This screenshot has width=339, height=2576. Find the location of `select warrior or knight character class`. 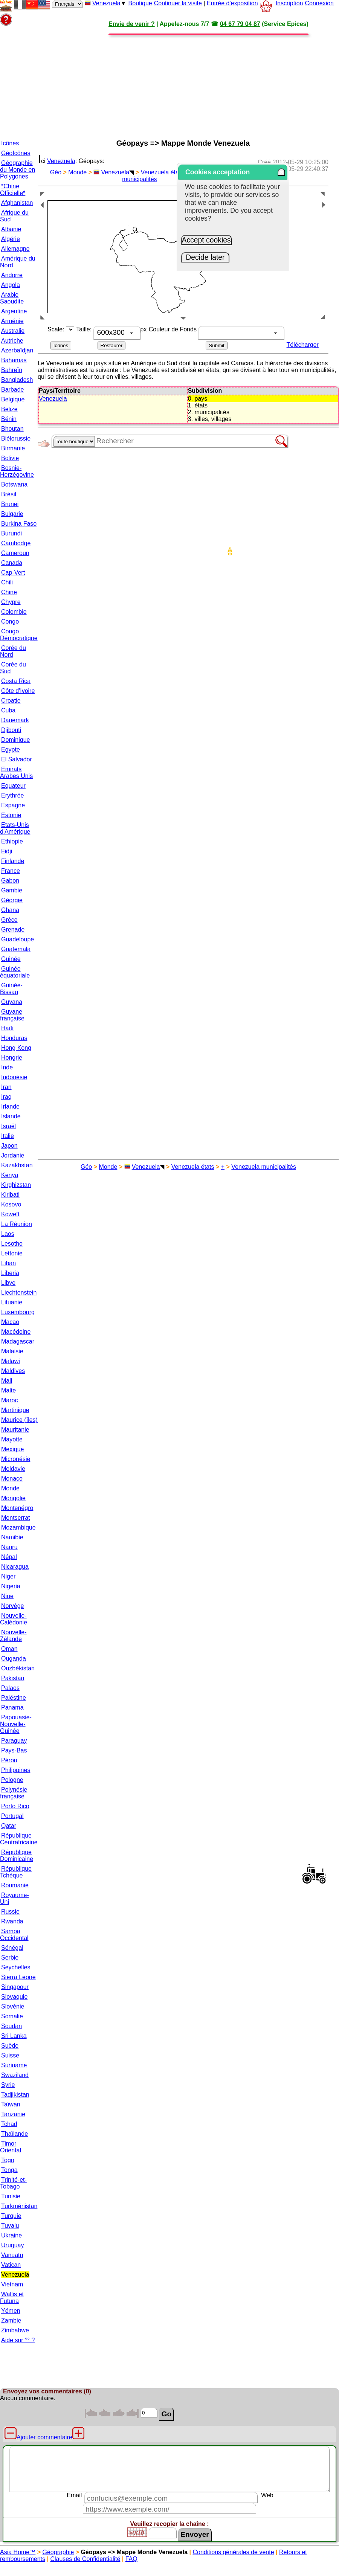

select warrior or knight character class is located at coordinates (230, 551).